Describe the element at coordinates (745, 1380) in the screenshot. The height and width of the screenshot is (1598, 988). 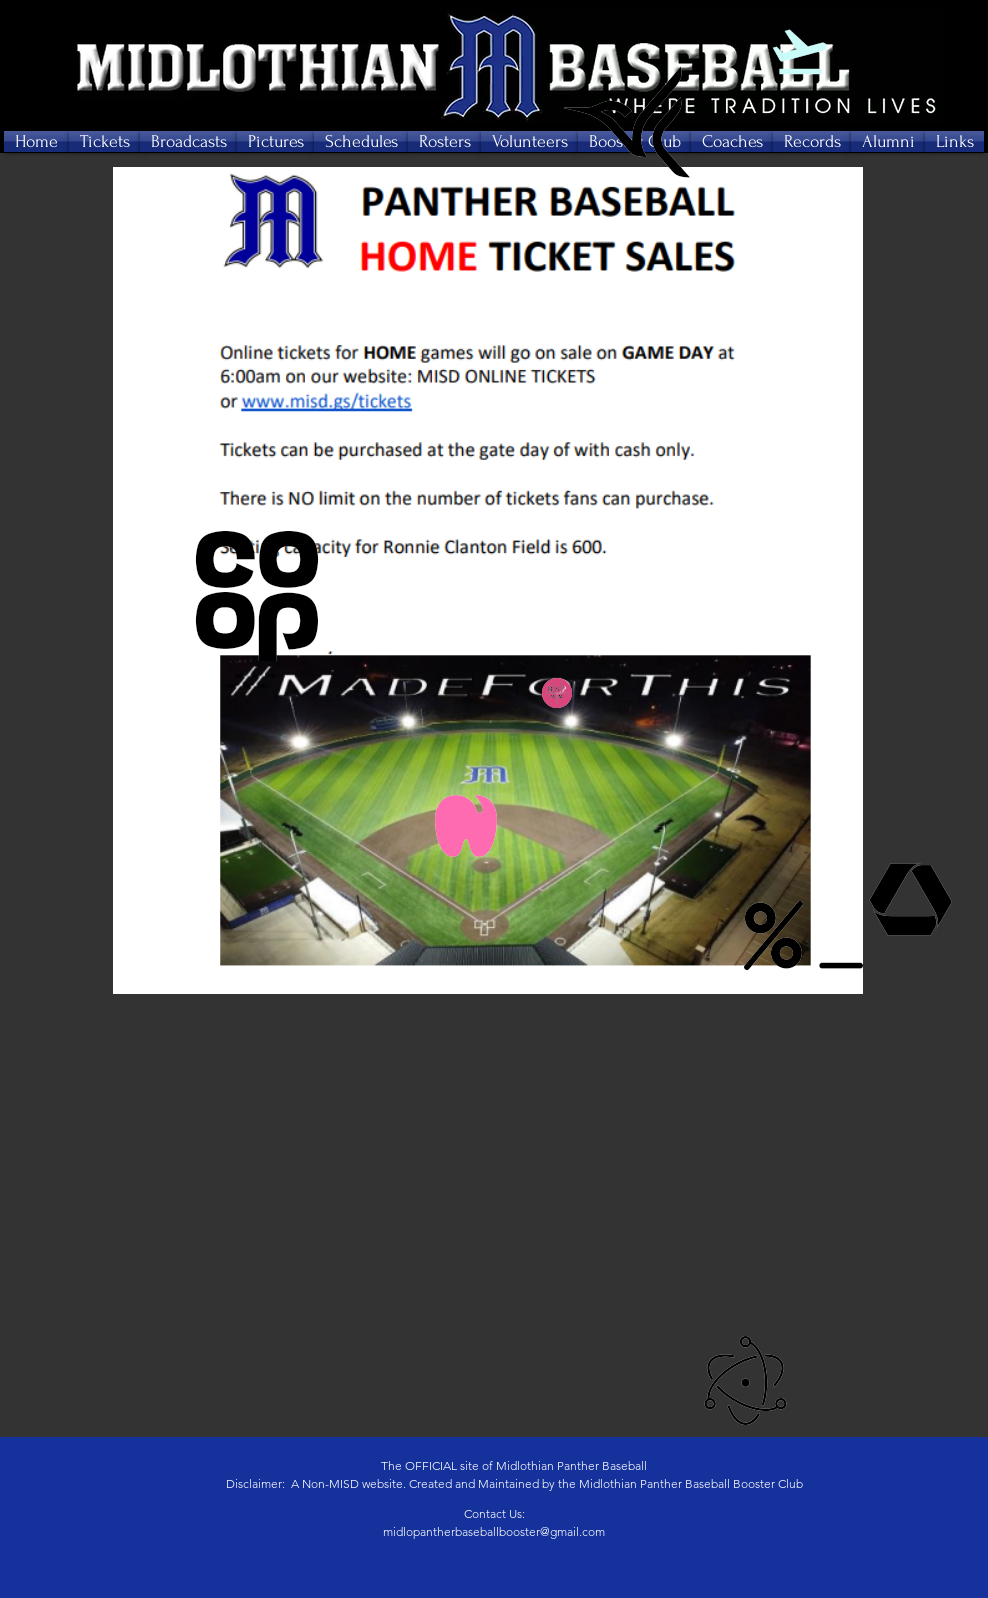
I see `electron framework logo` at that location.